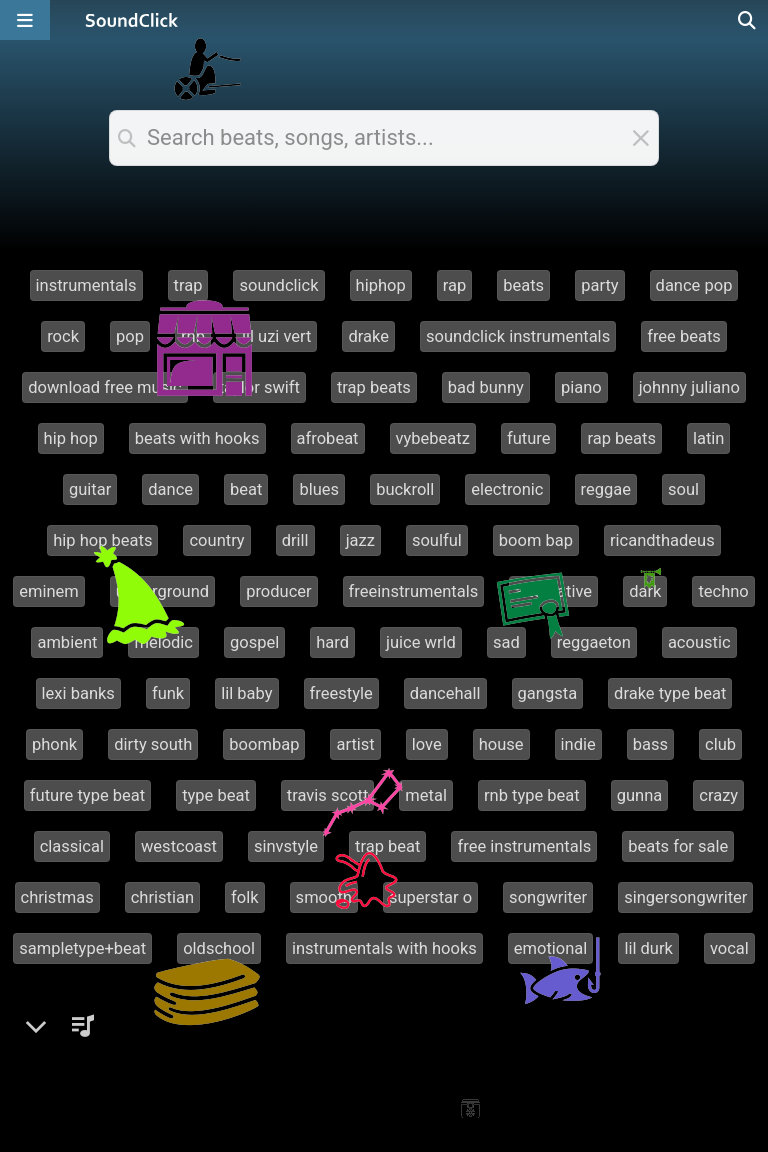 The width and height of the screenshot is (768, 1152). Describe the element at coordinates (366, 880) in the screenshot. I see `slime or goo enemy in a game interface` at that location.